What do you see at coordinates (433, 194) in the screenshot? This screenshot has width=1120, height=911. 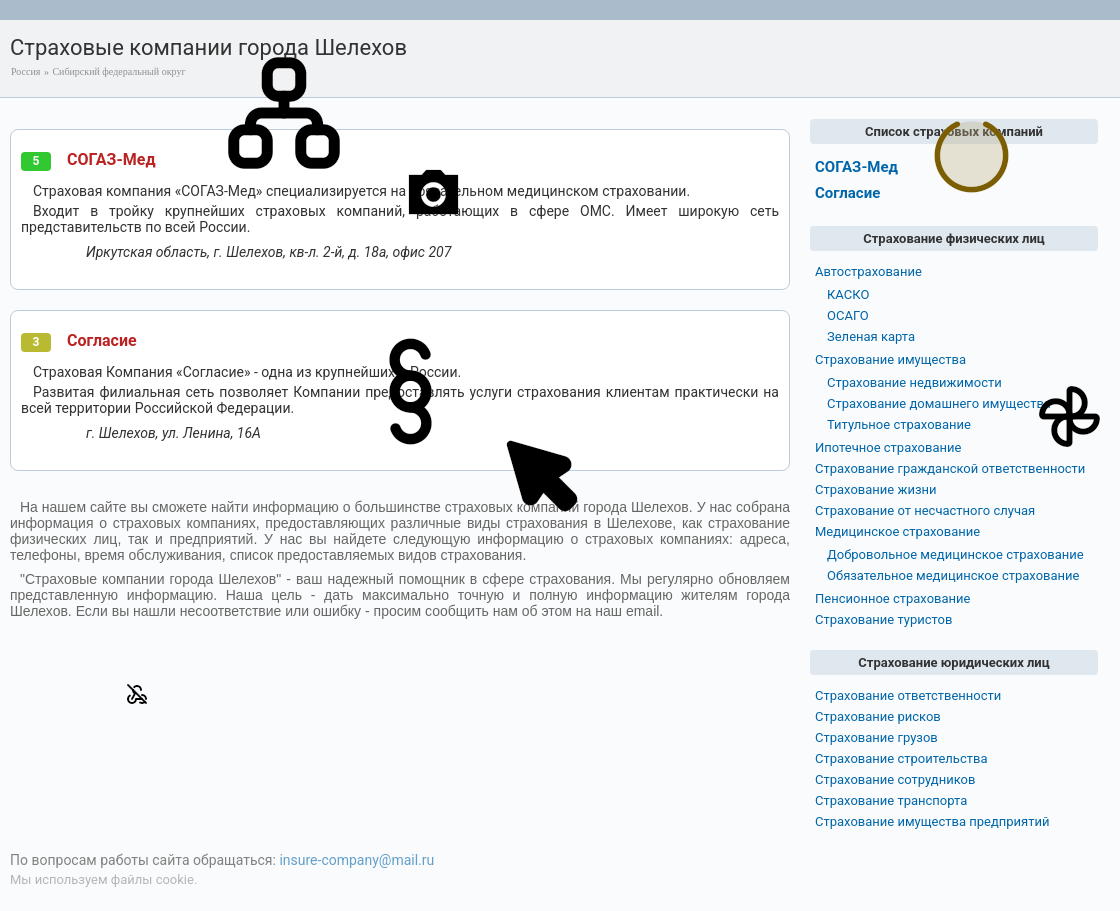 I see `take a photo` at bounding box center [433, 194].